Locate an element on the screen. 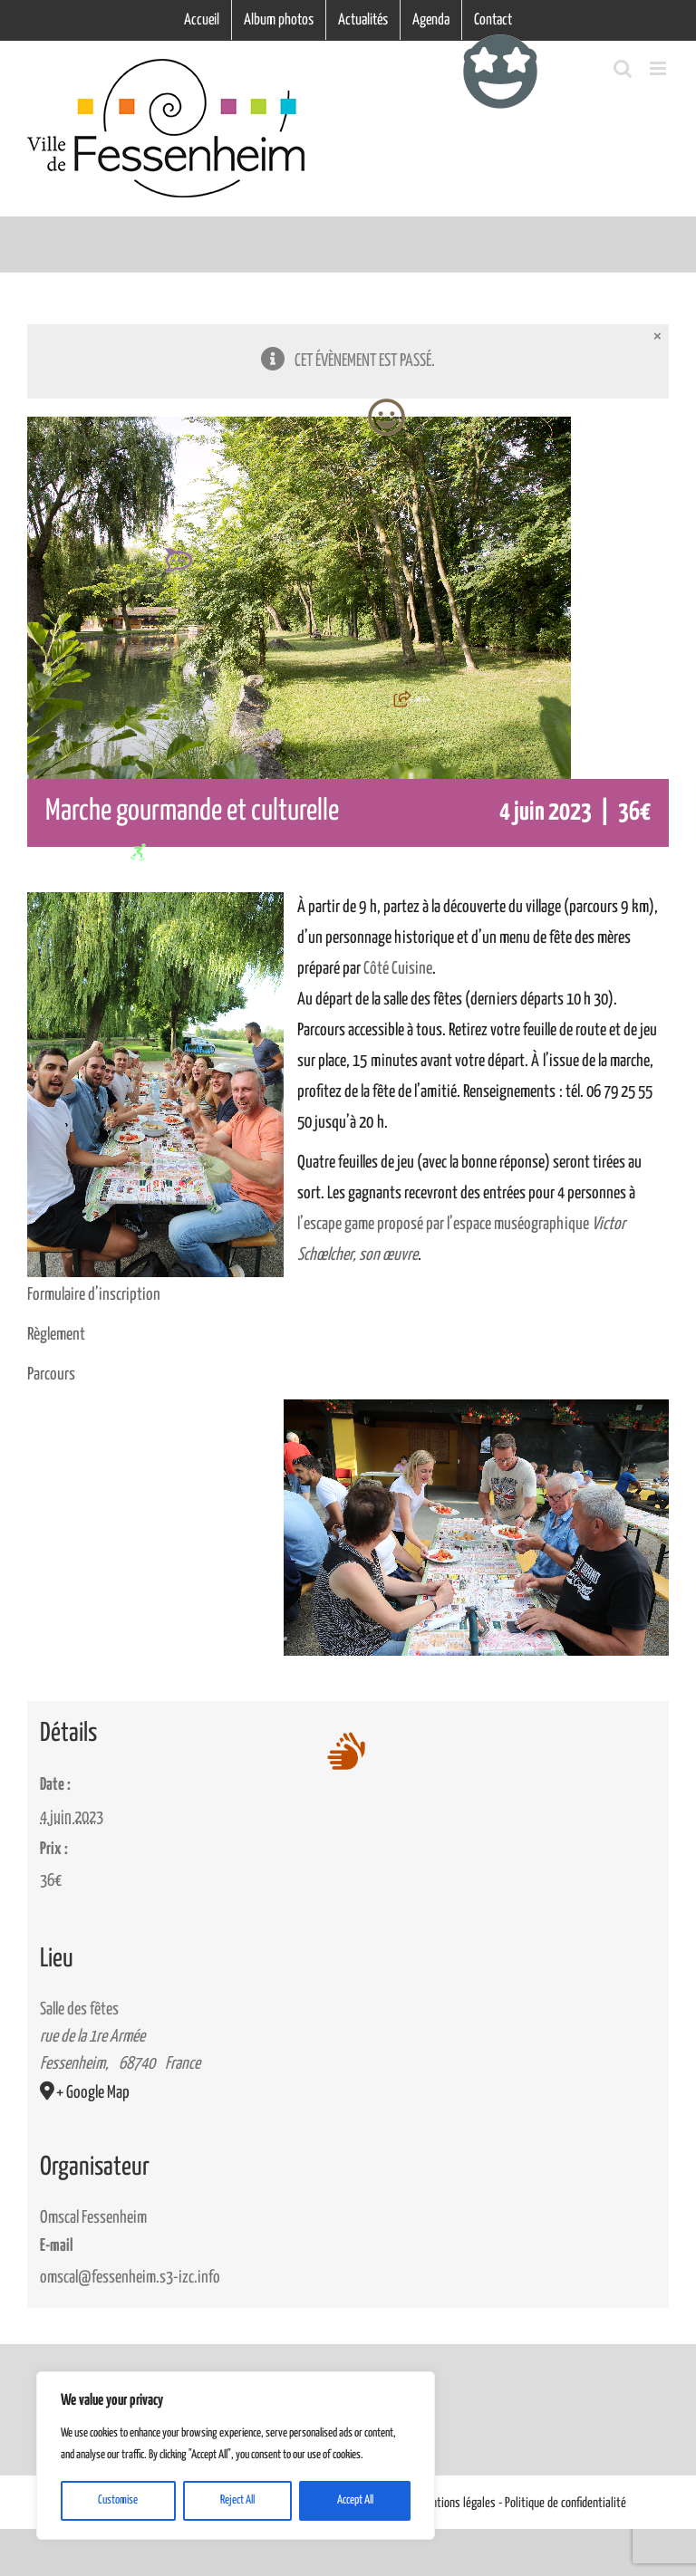 The width and height of the screenshot is (696, 2576). share this content is located at coordinates (401, 698).